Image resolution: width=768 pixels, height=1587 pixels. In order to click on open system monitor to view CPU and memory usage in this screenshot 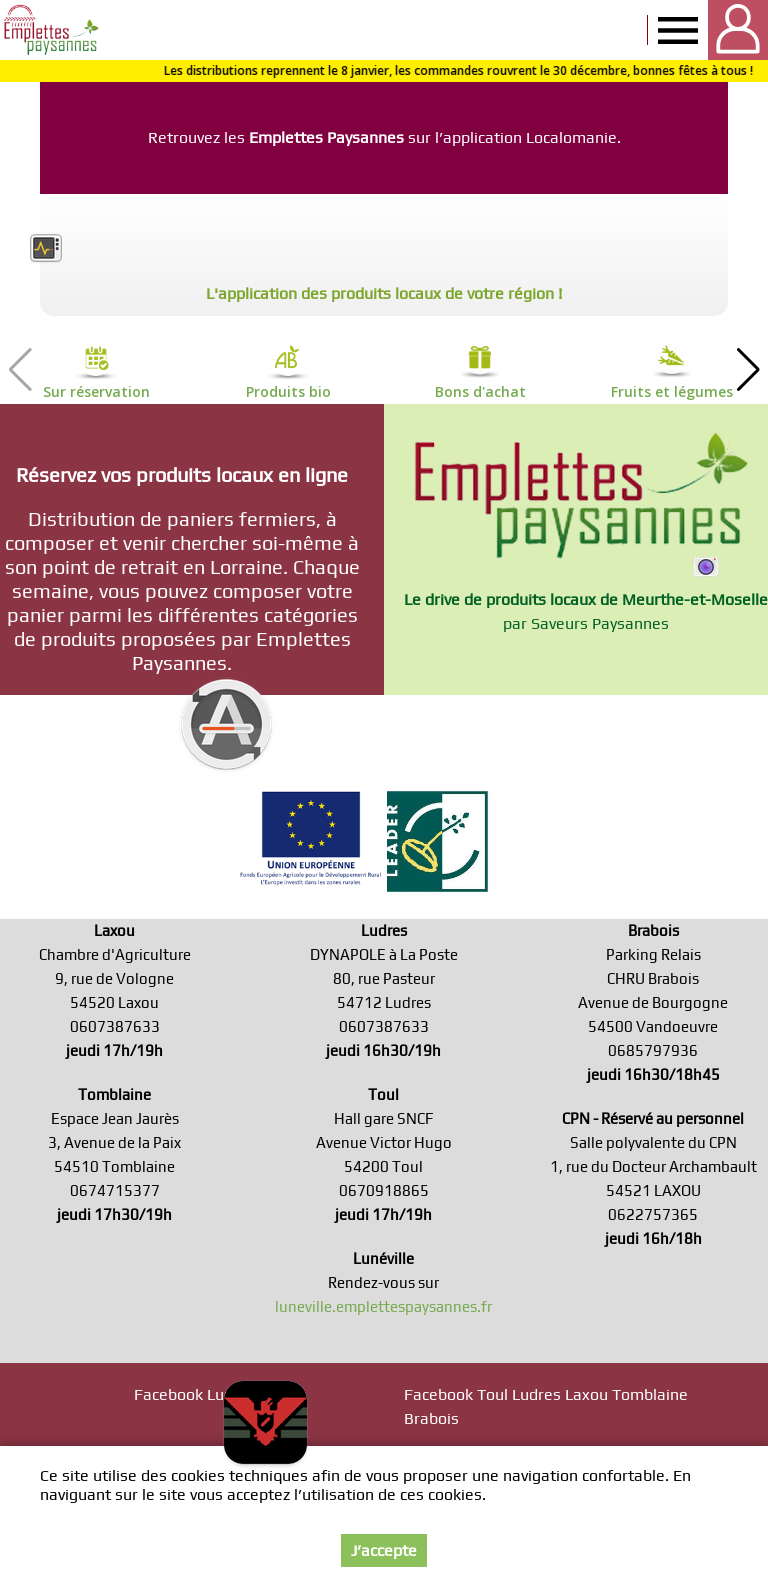, I will do `click(46, 248)`.